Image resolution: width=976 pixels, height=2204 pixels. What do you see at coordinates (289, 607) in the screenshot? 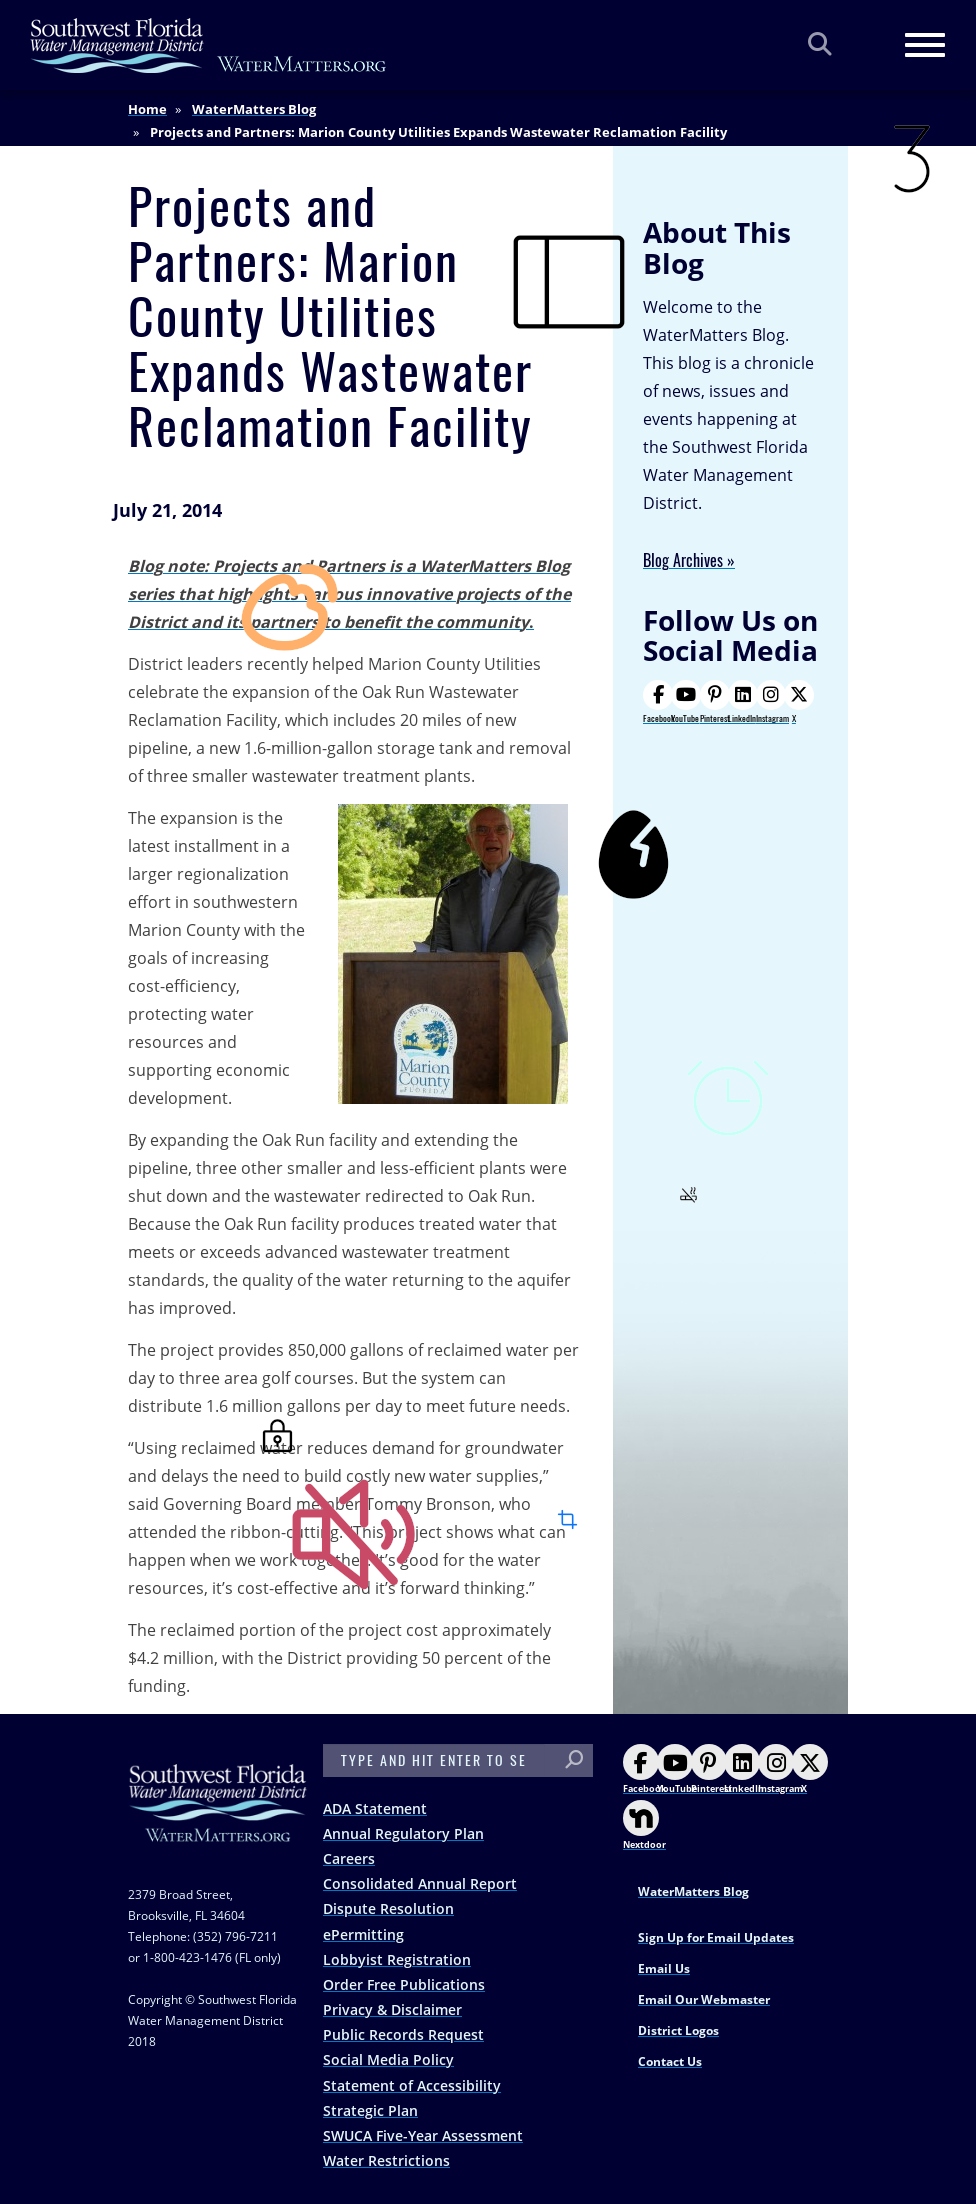
I see `open weibo app` at bounding box center [289, 607].